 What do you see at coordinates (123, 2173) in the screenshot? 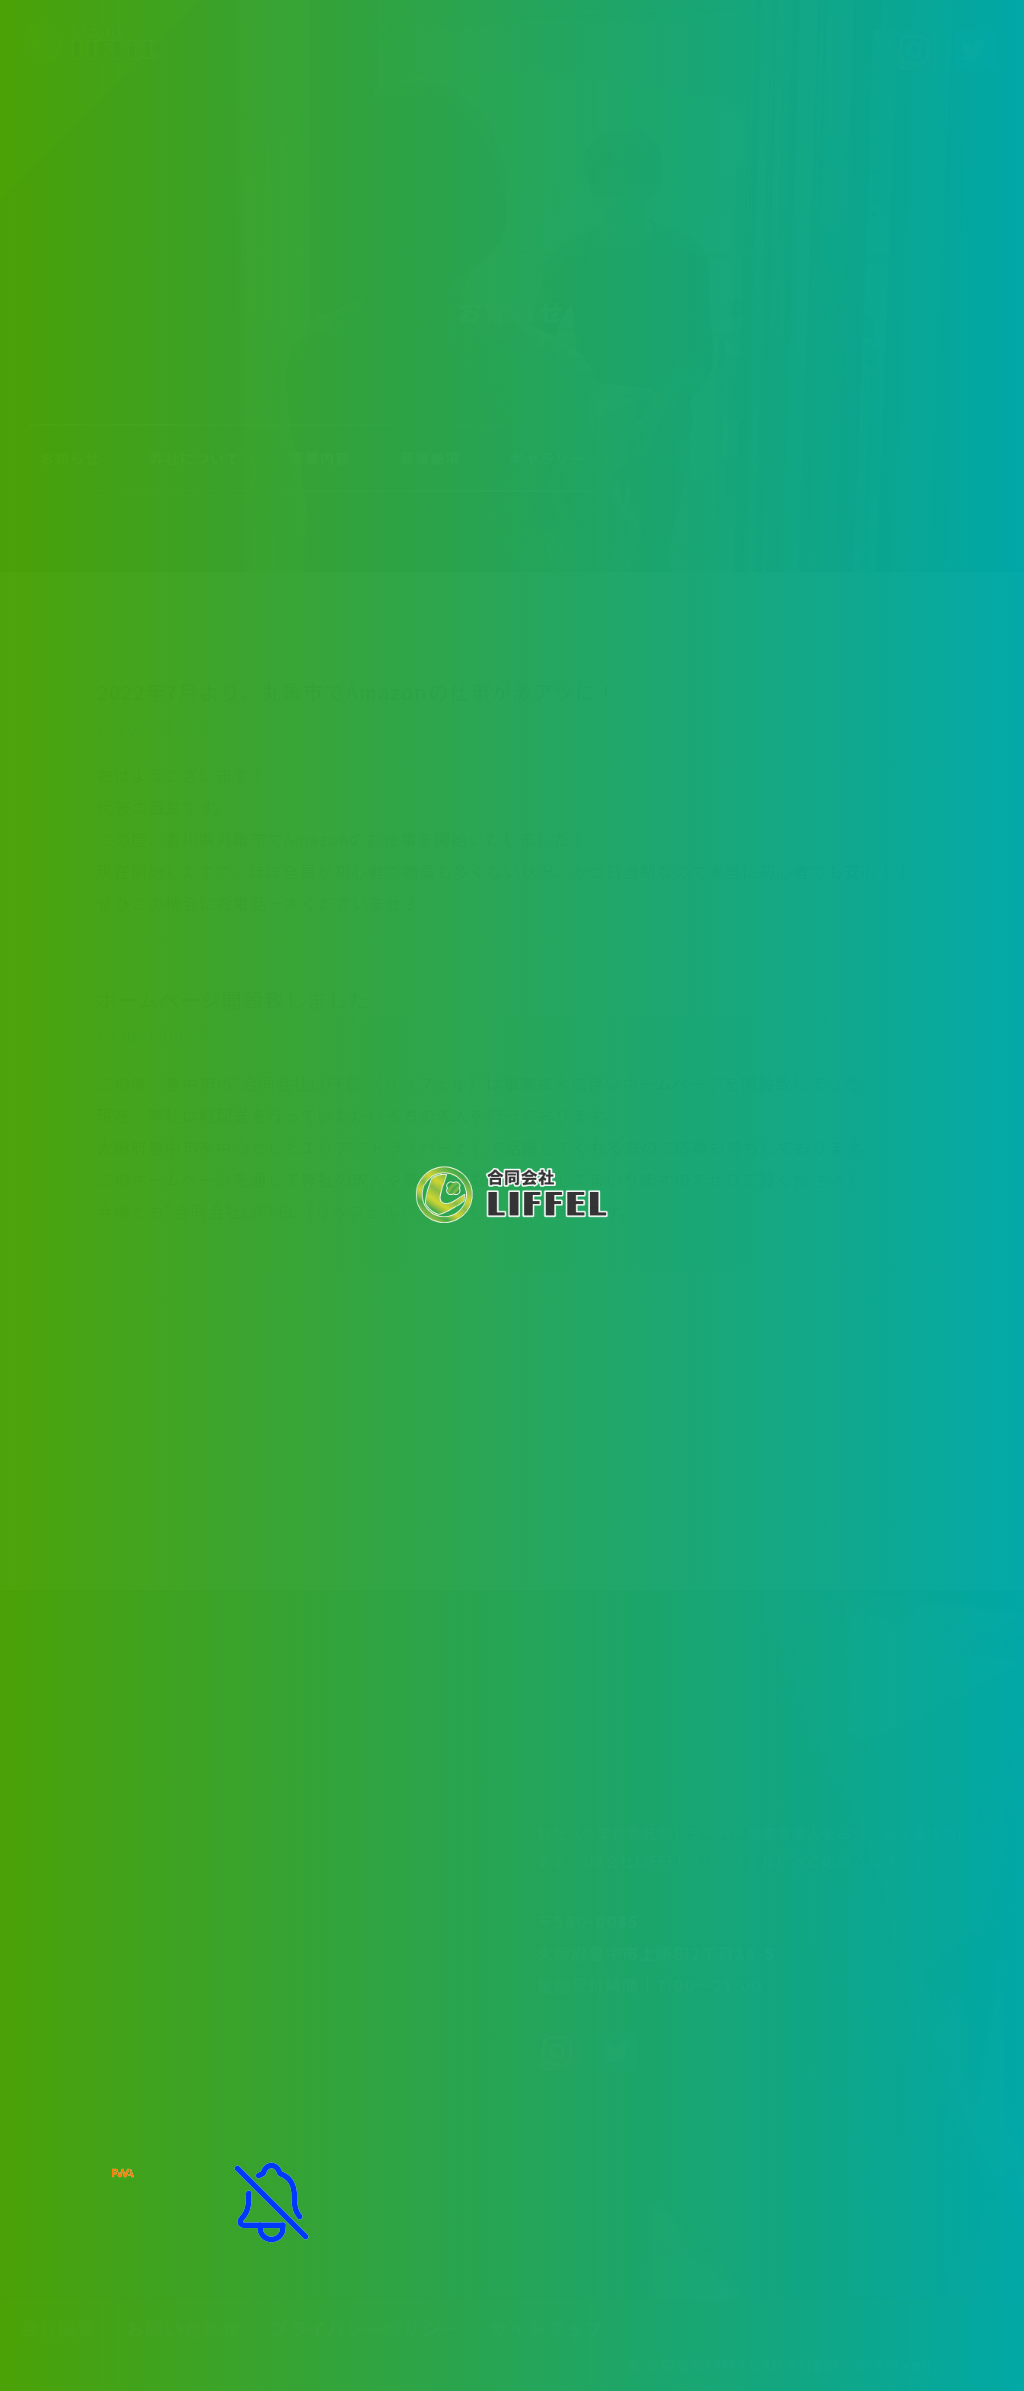
I see `progressive web app logo` at bounding box center [123, 2173].